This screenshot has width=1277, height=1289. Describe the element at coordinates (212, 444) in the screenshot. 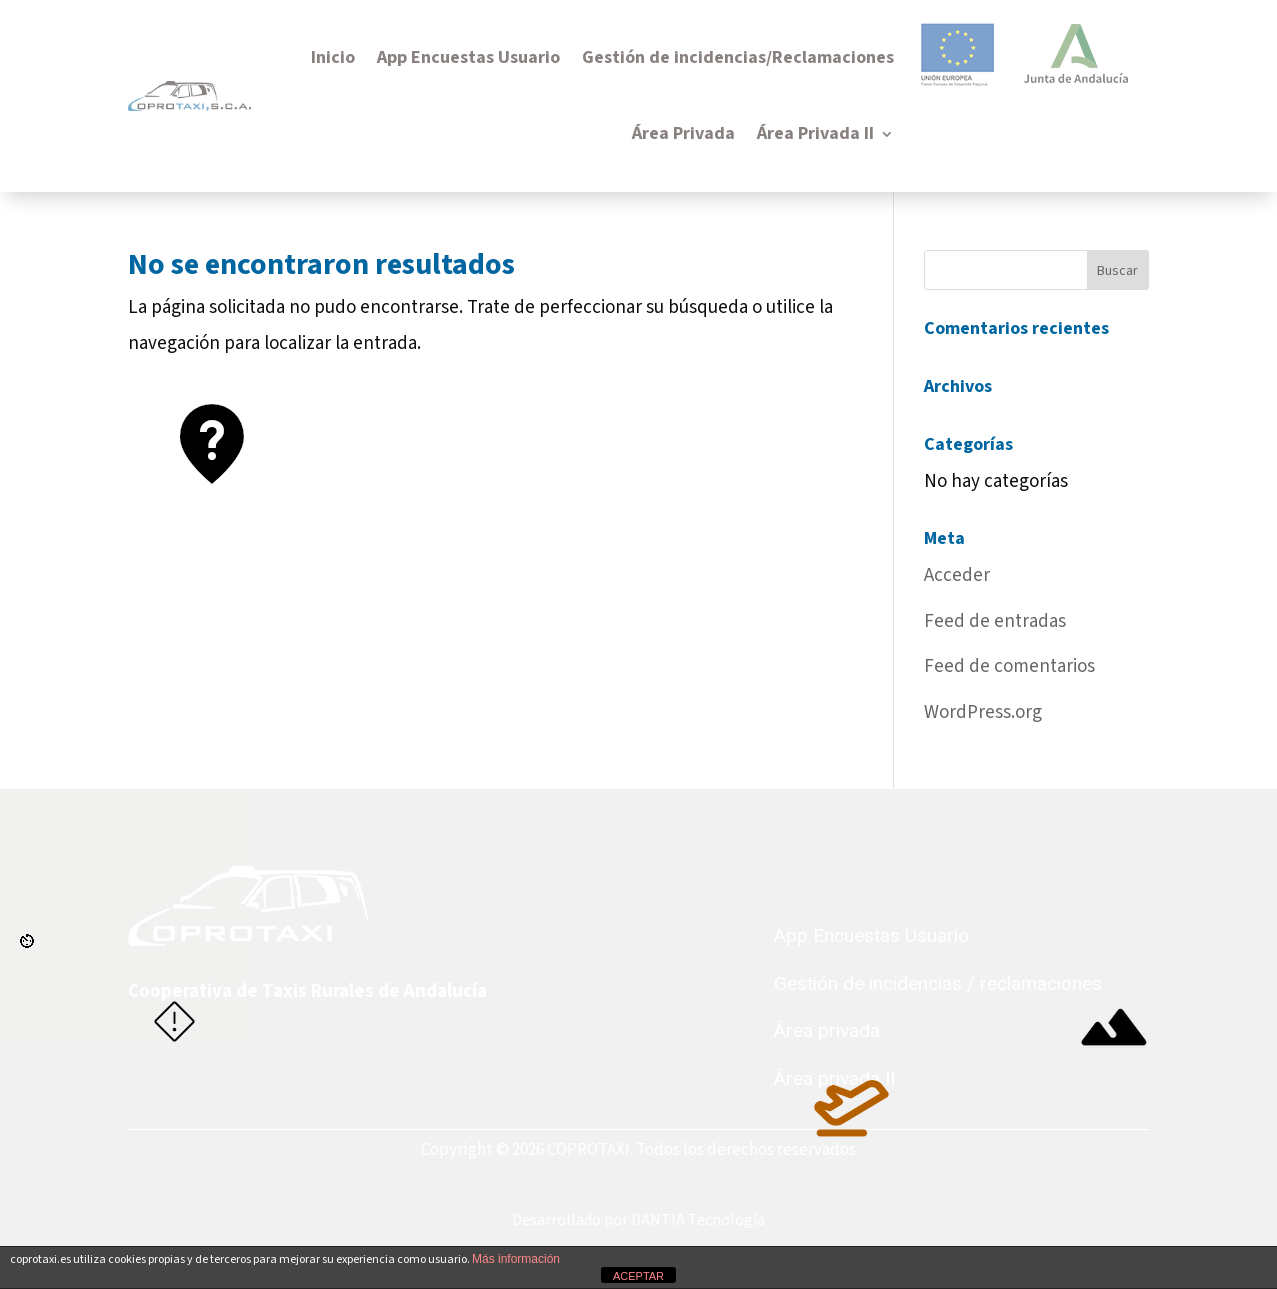

I see `indicates an unknown or unidentified location` at that location.